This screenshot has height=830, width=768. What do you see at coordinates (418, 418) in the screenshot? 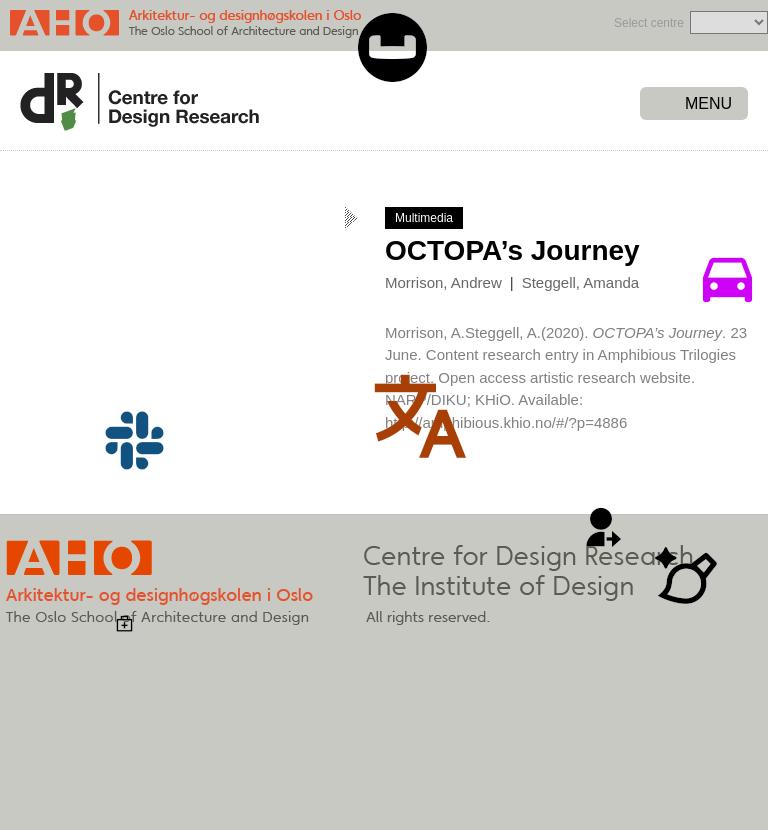
I see `translate text to another language` at bounding box center [418, 418].